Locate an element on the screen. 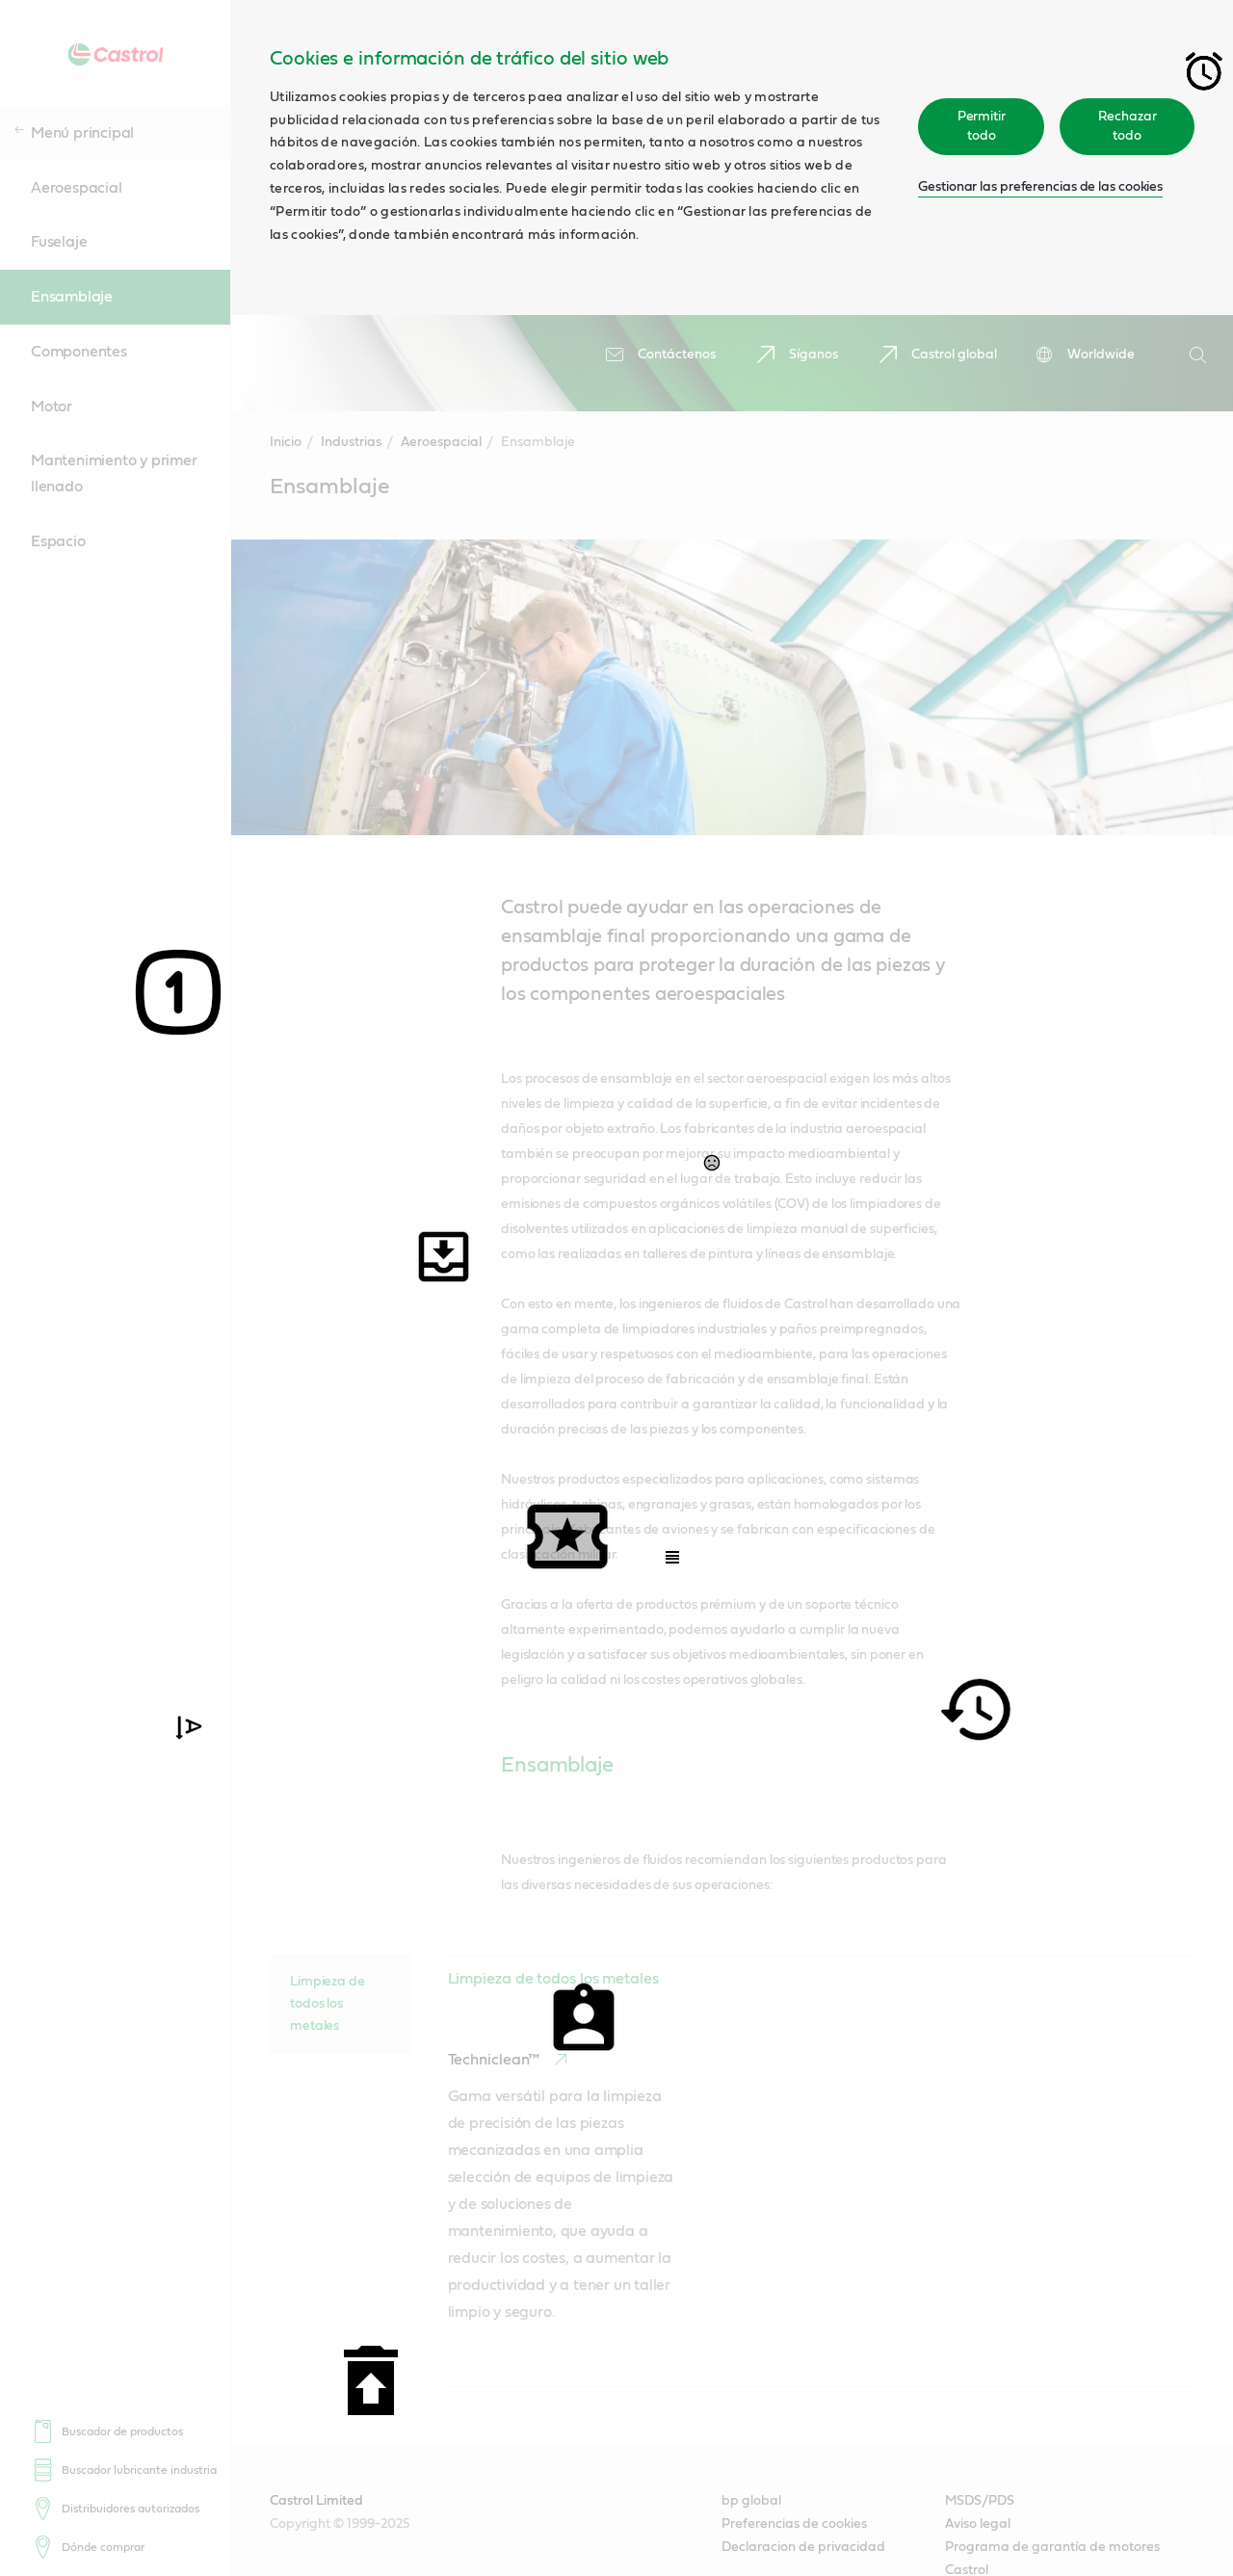 This screenshot has height=2576, width=1233. view user profile or account details is located at coordinates (584, 2020).